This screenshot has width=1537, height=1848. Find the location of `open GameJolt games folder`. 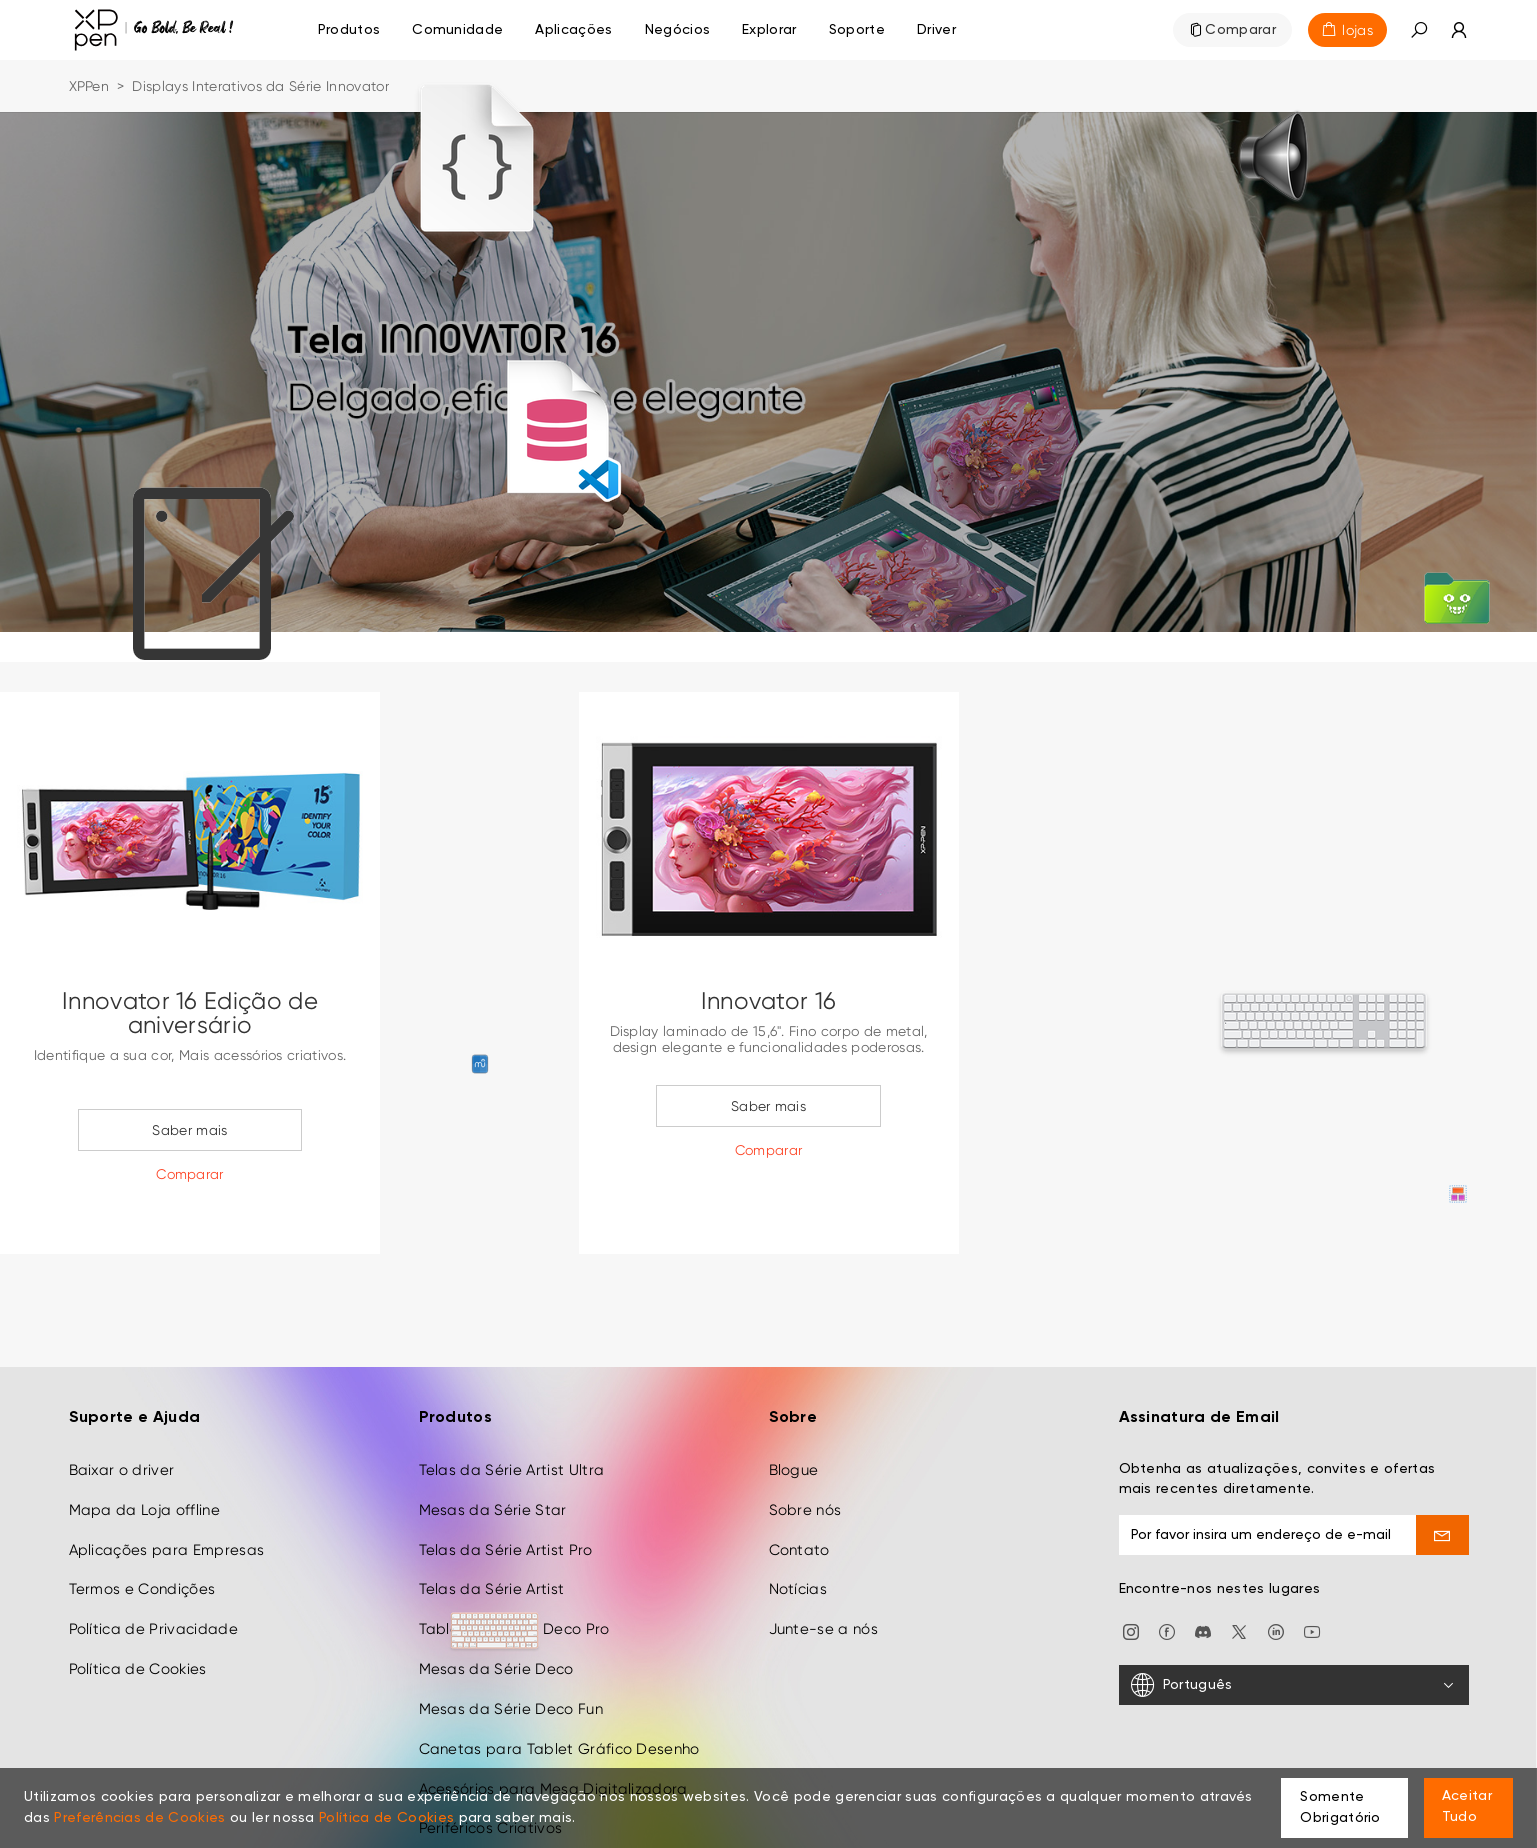

open GameJolt games folder is located at coordinates (1457, 600).